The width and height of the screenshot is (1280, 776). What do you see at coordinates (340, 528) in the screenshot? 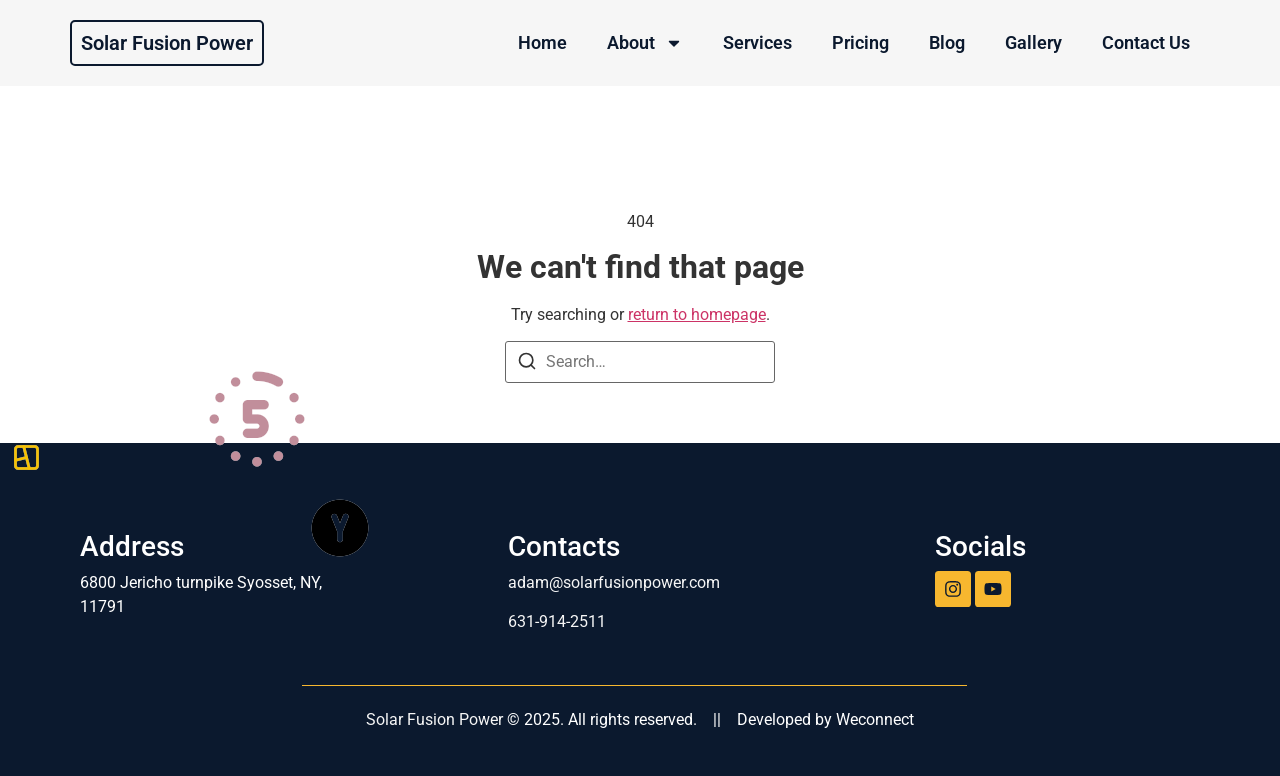
I see `indicates items or options starting with the letter Y` at bounding box center [340, 528].